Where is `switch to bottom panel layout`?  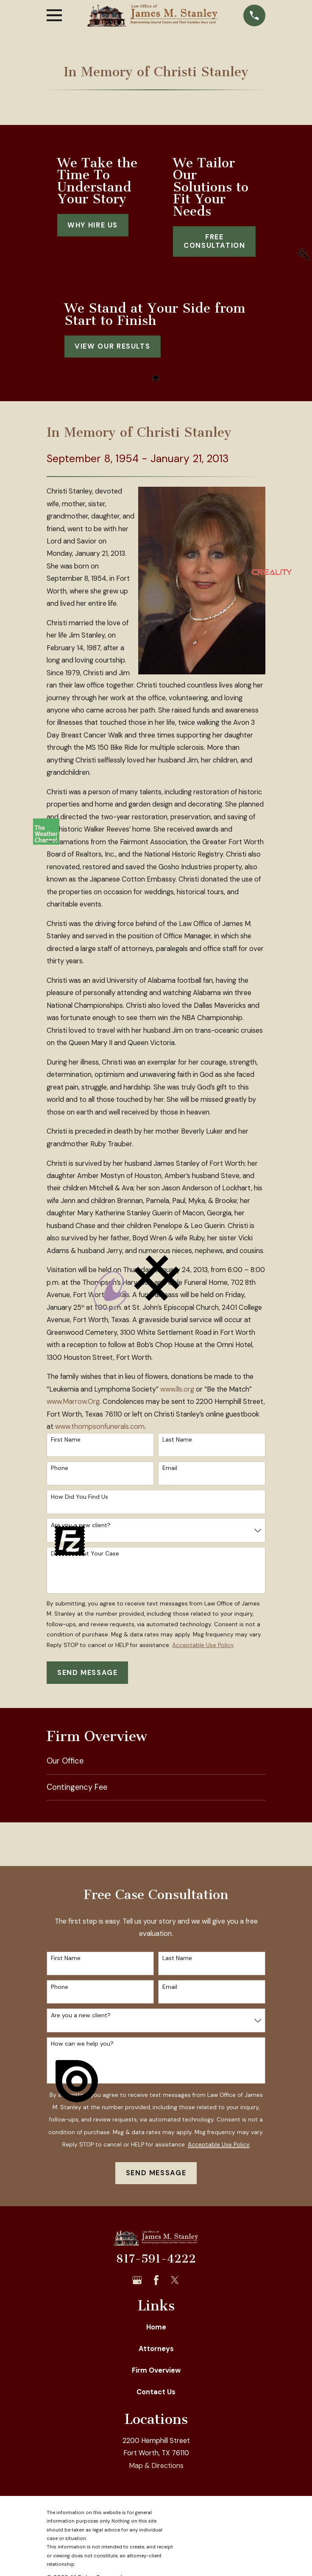
switch to bottom panel layout is located at coordinates (156, 378).